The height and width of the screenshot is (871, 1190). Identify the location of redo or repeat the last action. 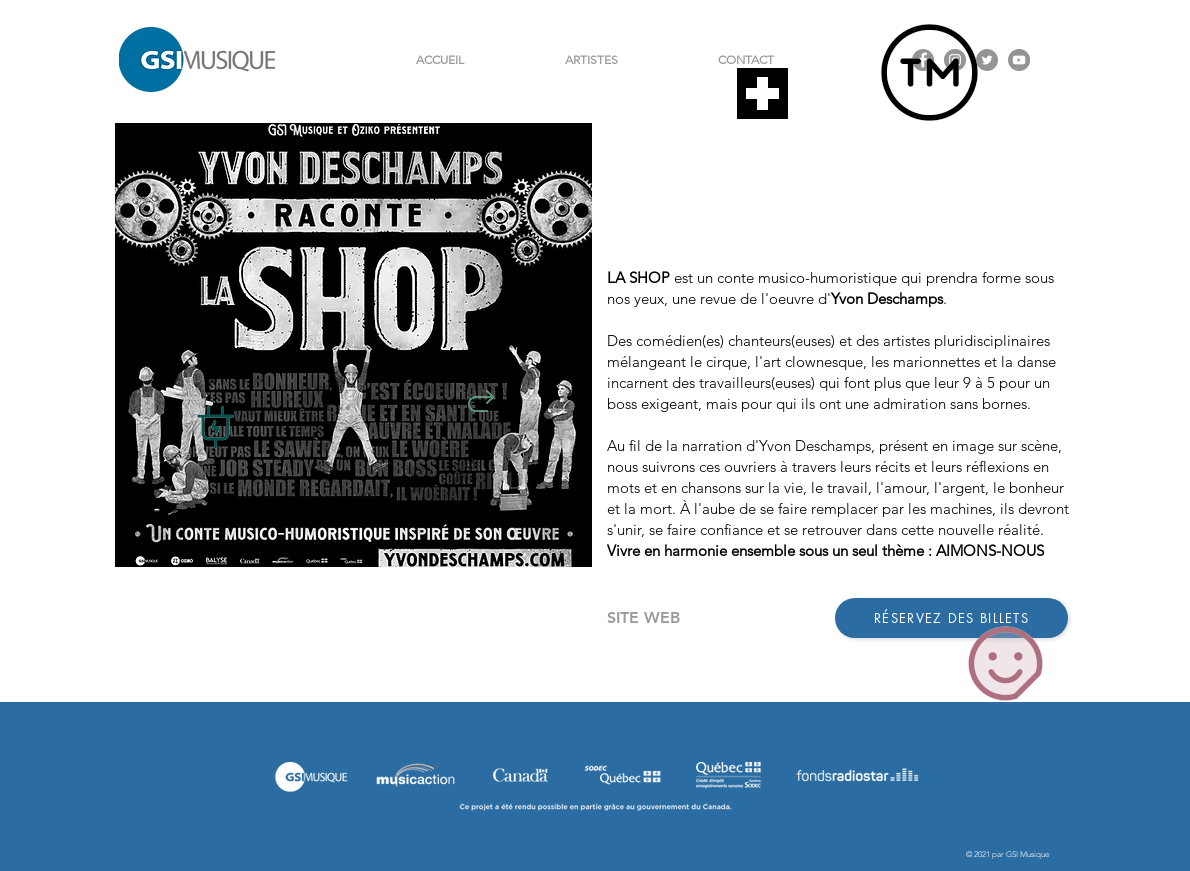
(481, 402).